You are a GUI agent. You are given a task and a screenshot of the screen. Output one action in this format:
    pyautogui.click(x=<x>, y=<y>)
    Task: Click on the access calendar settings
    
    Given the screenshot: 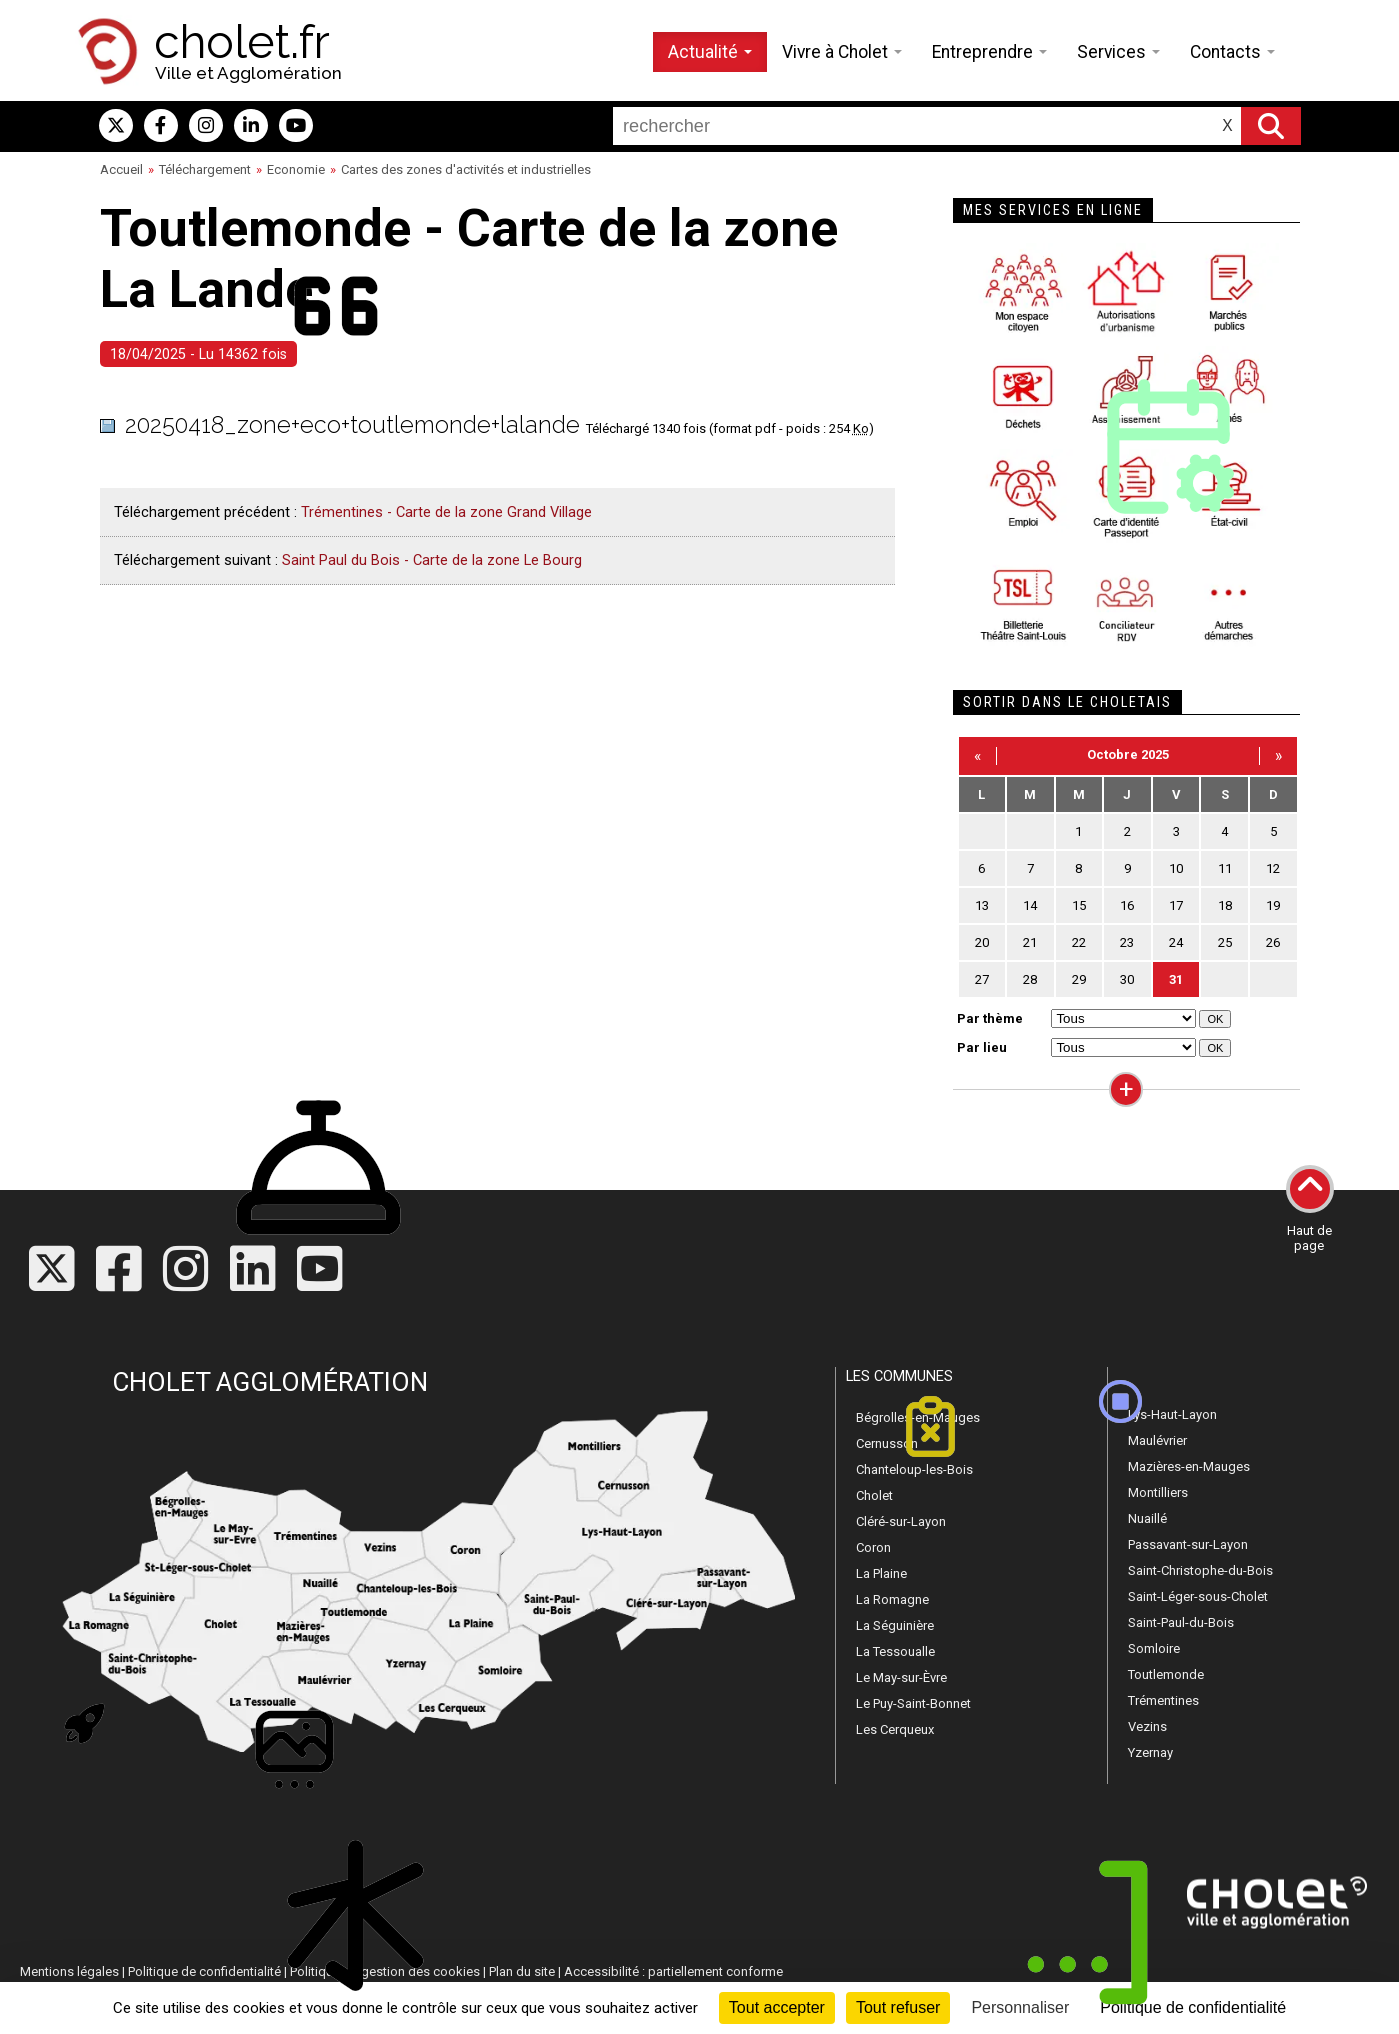 What is the action you would take?
    pyautogui.click(x=1168, y=446)
    